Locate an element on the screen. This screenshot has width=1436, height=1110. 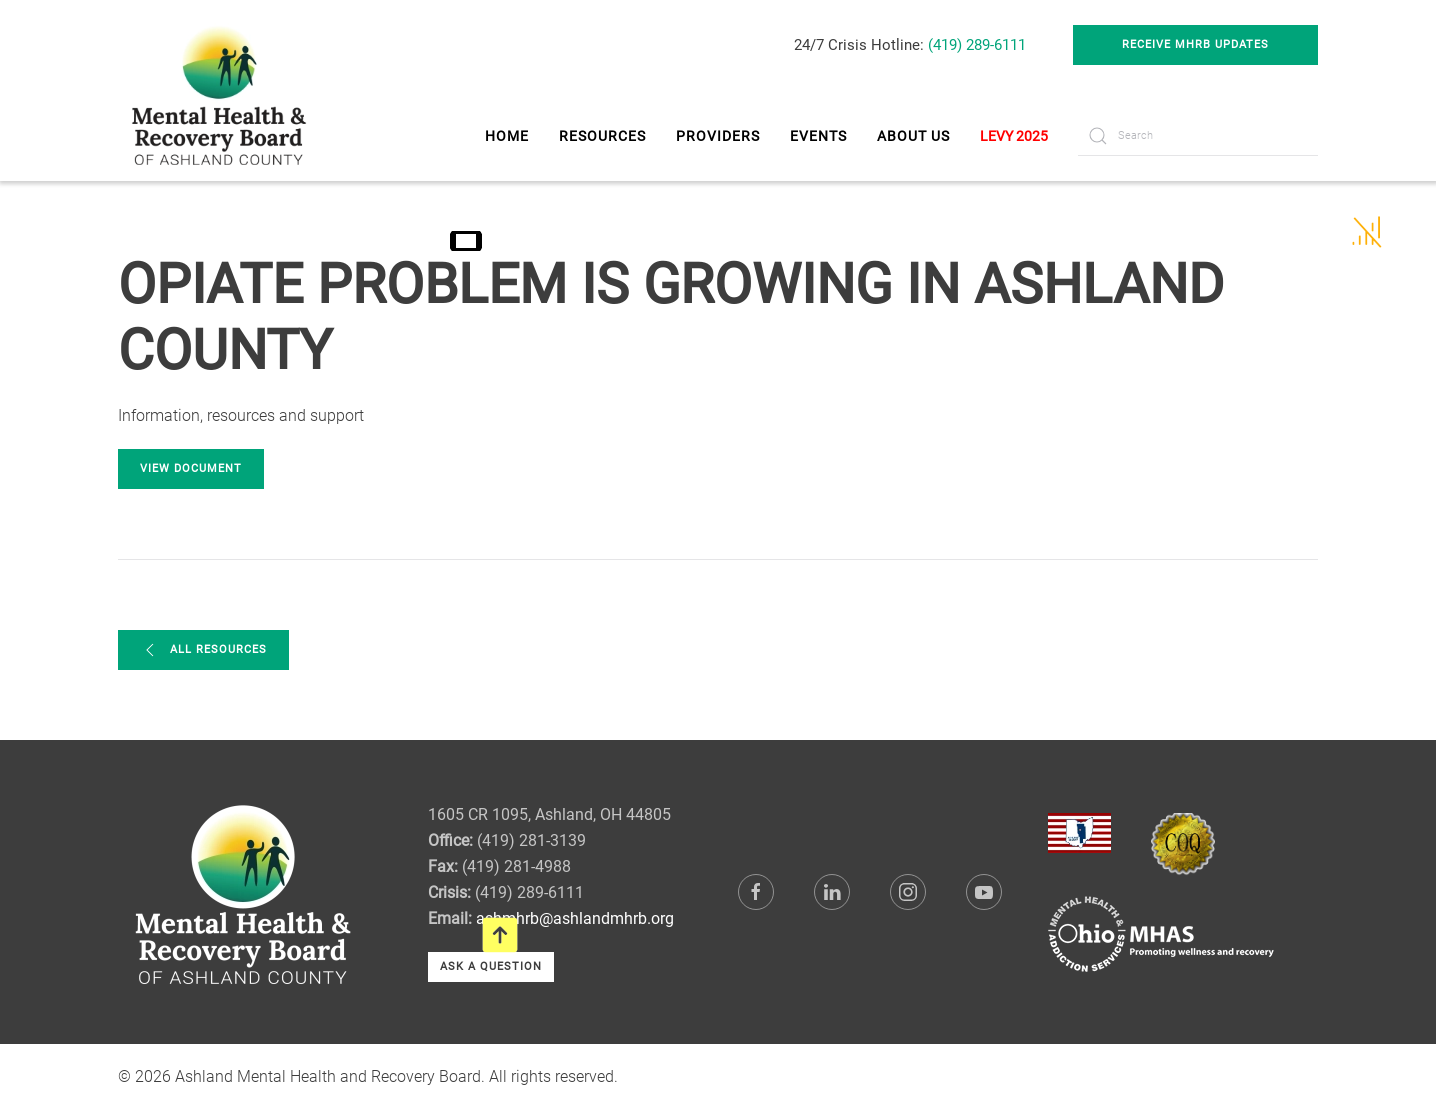
upload a file or content is located at coordinates (500, 935).